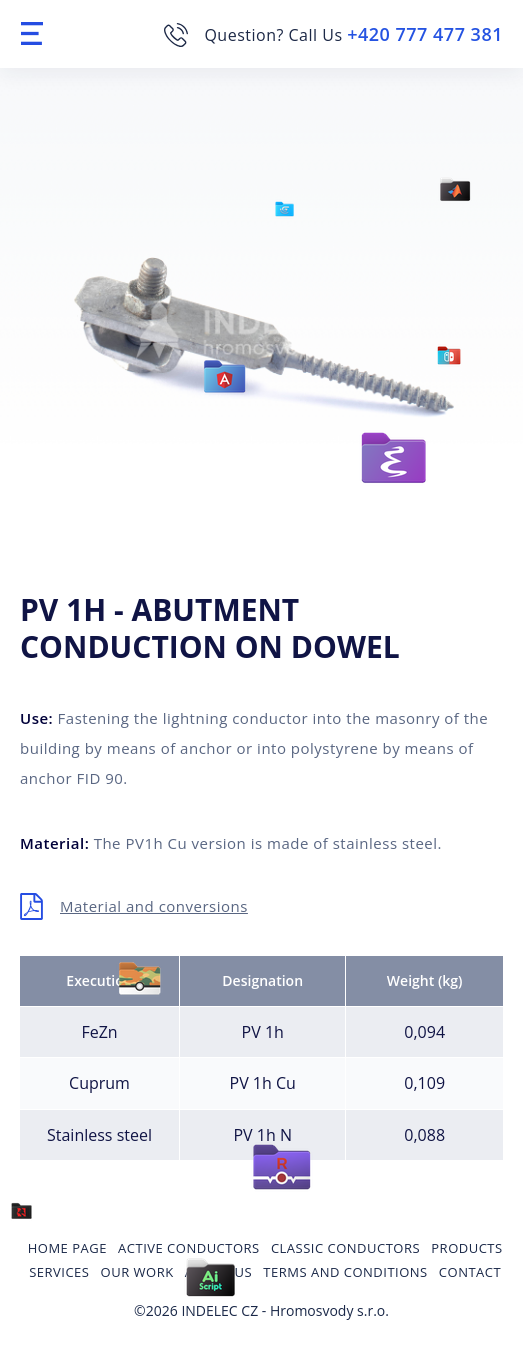 Image resolution: width=523 pixels, height=1371 pixels. Describe the element at coordinates (455, 190) in the screenshot. I see `open matlab project files folder` at that location.